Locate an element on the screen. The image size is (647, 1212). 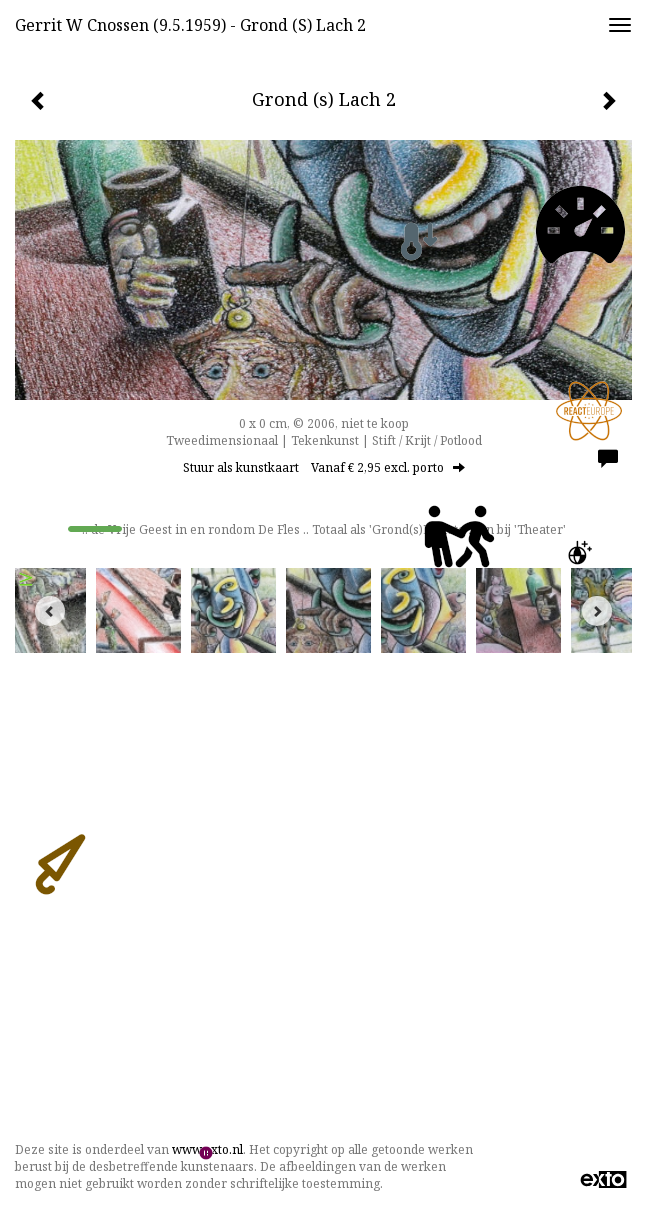
greater than or equal to mathematical operator is located at coordinates (25, 579).